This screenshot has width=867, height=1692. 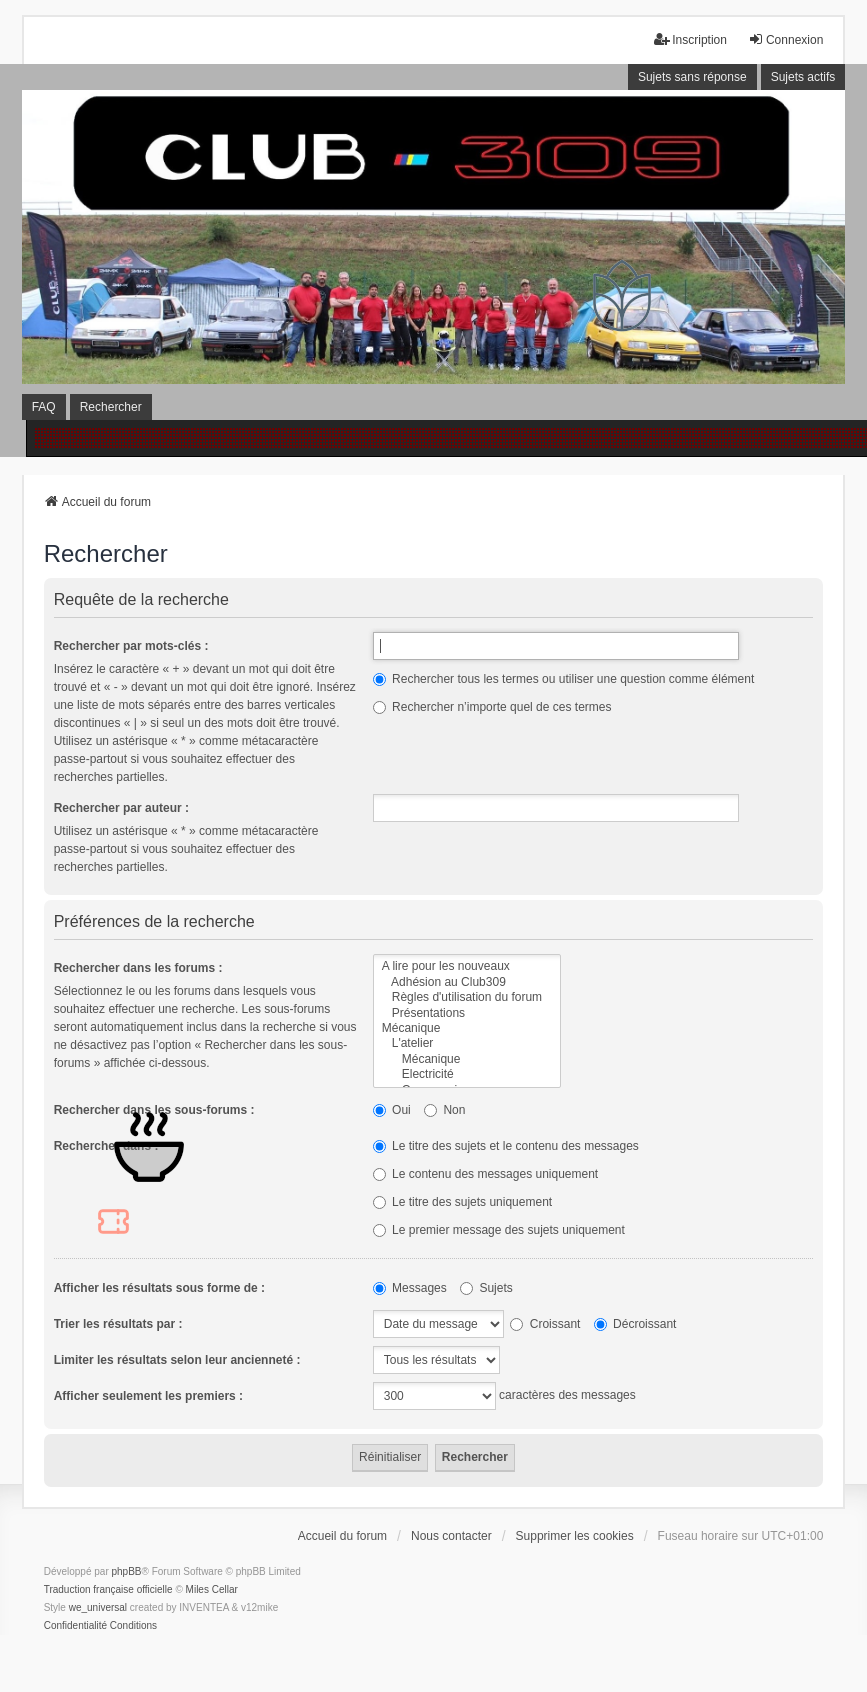 I want to click on view your tickets or passes, so click(x=113, y=1221).